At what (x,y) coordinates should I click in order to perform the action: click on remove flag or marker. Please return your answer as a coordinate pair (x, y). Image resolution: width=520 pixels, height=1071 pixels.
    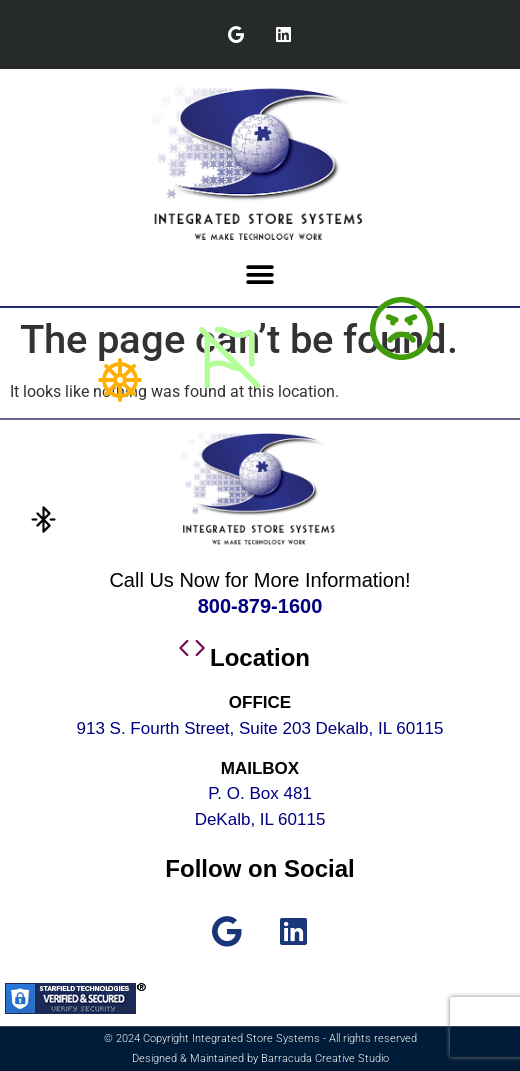
    Looking at the image, I should click on (229, 357).